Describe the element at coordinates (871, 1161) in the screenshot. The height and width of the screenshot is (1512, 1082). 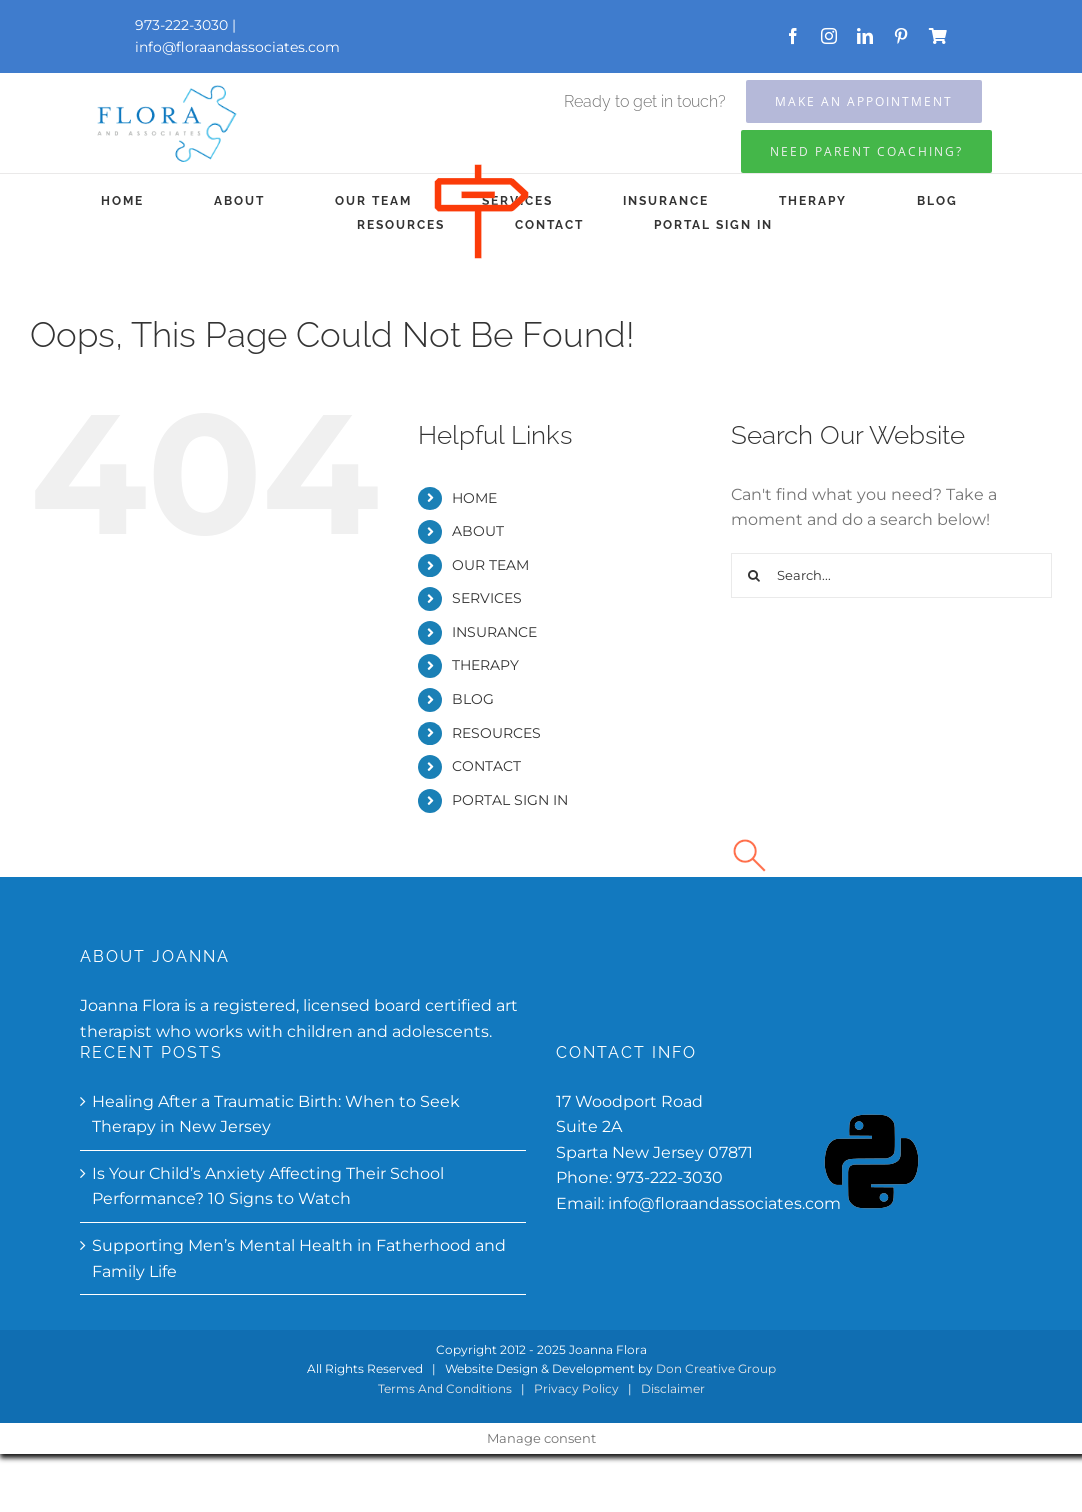
I see `python file or project indicator` at that location.